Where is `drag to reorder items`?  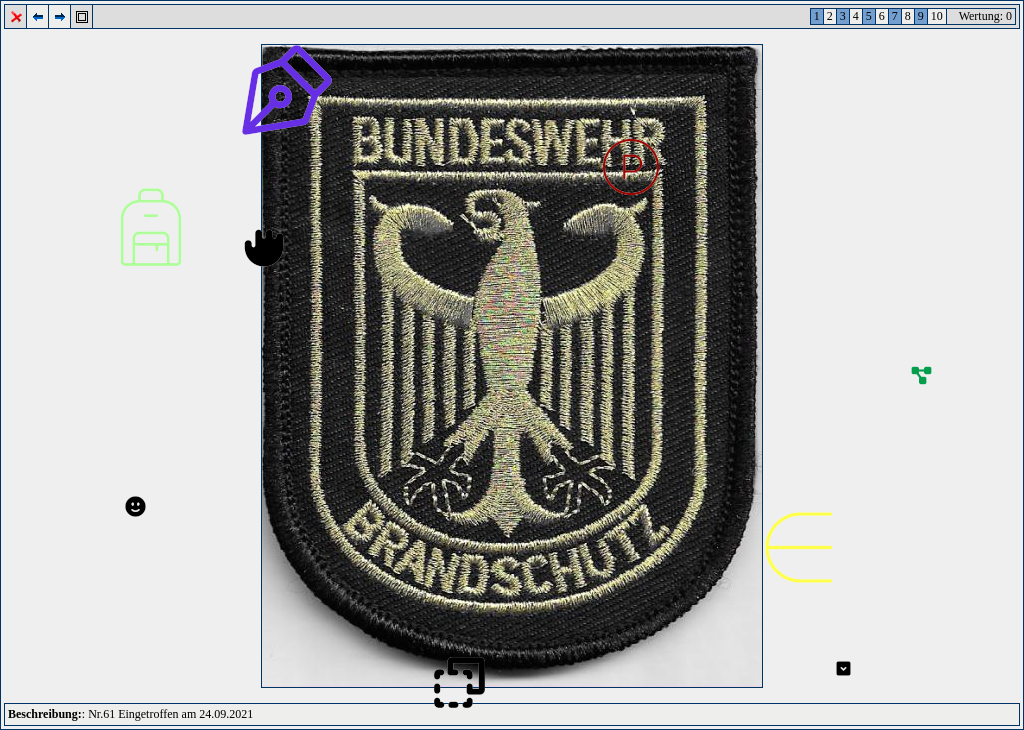 drag to reorder items is located at coordinates (264, 242).